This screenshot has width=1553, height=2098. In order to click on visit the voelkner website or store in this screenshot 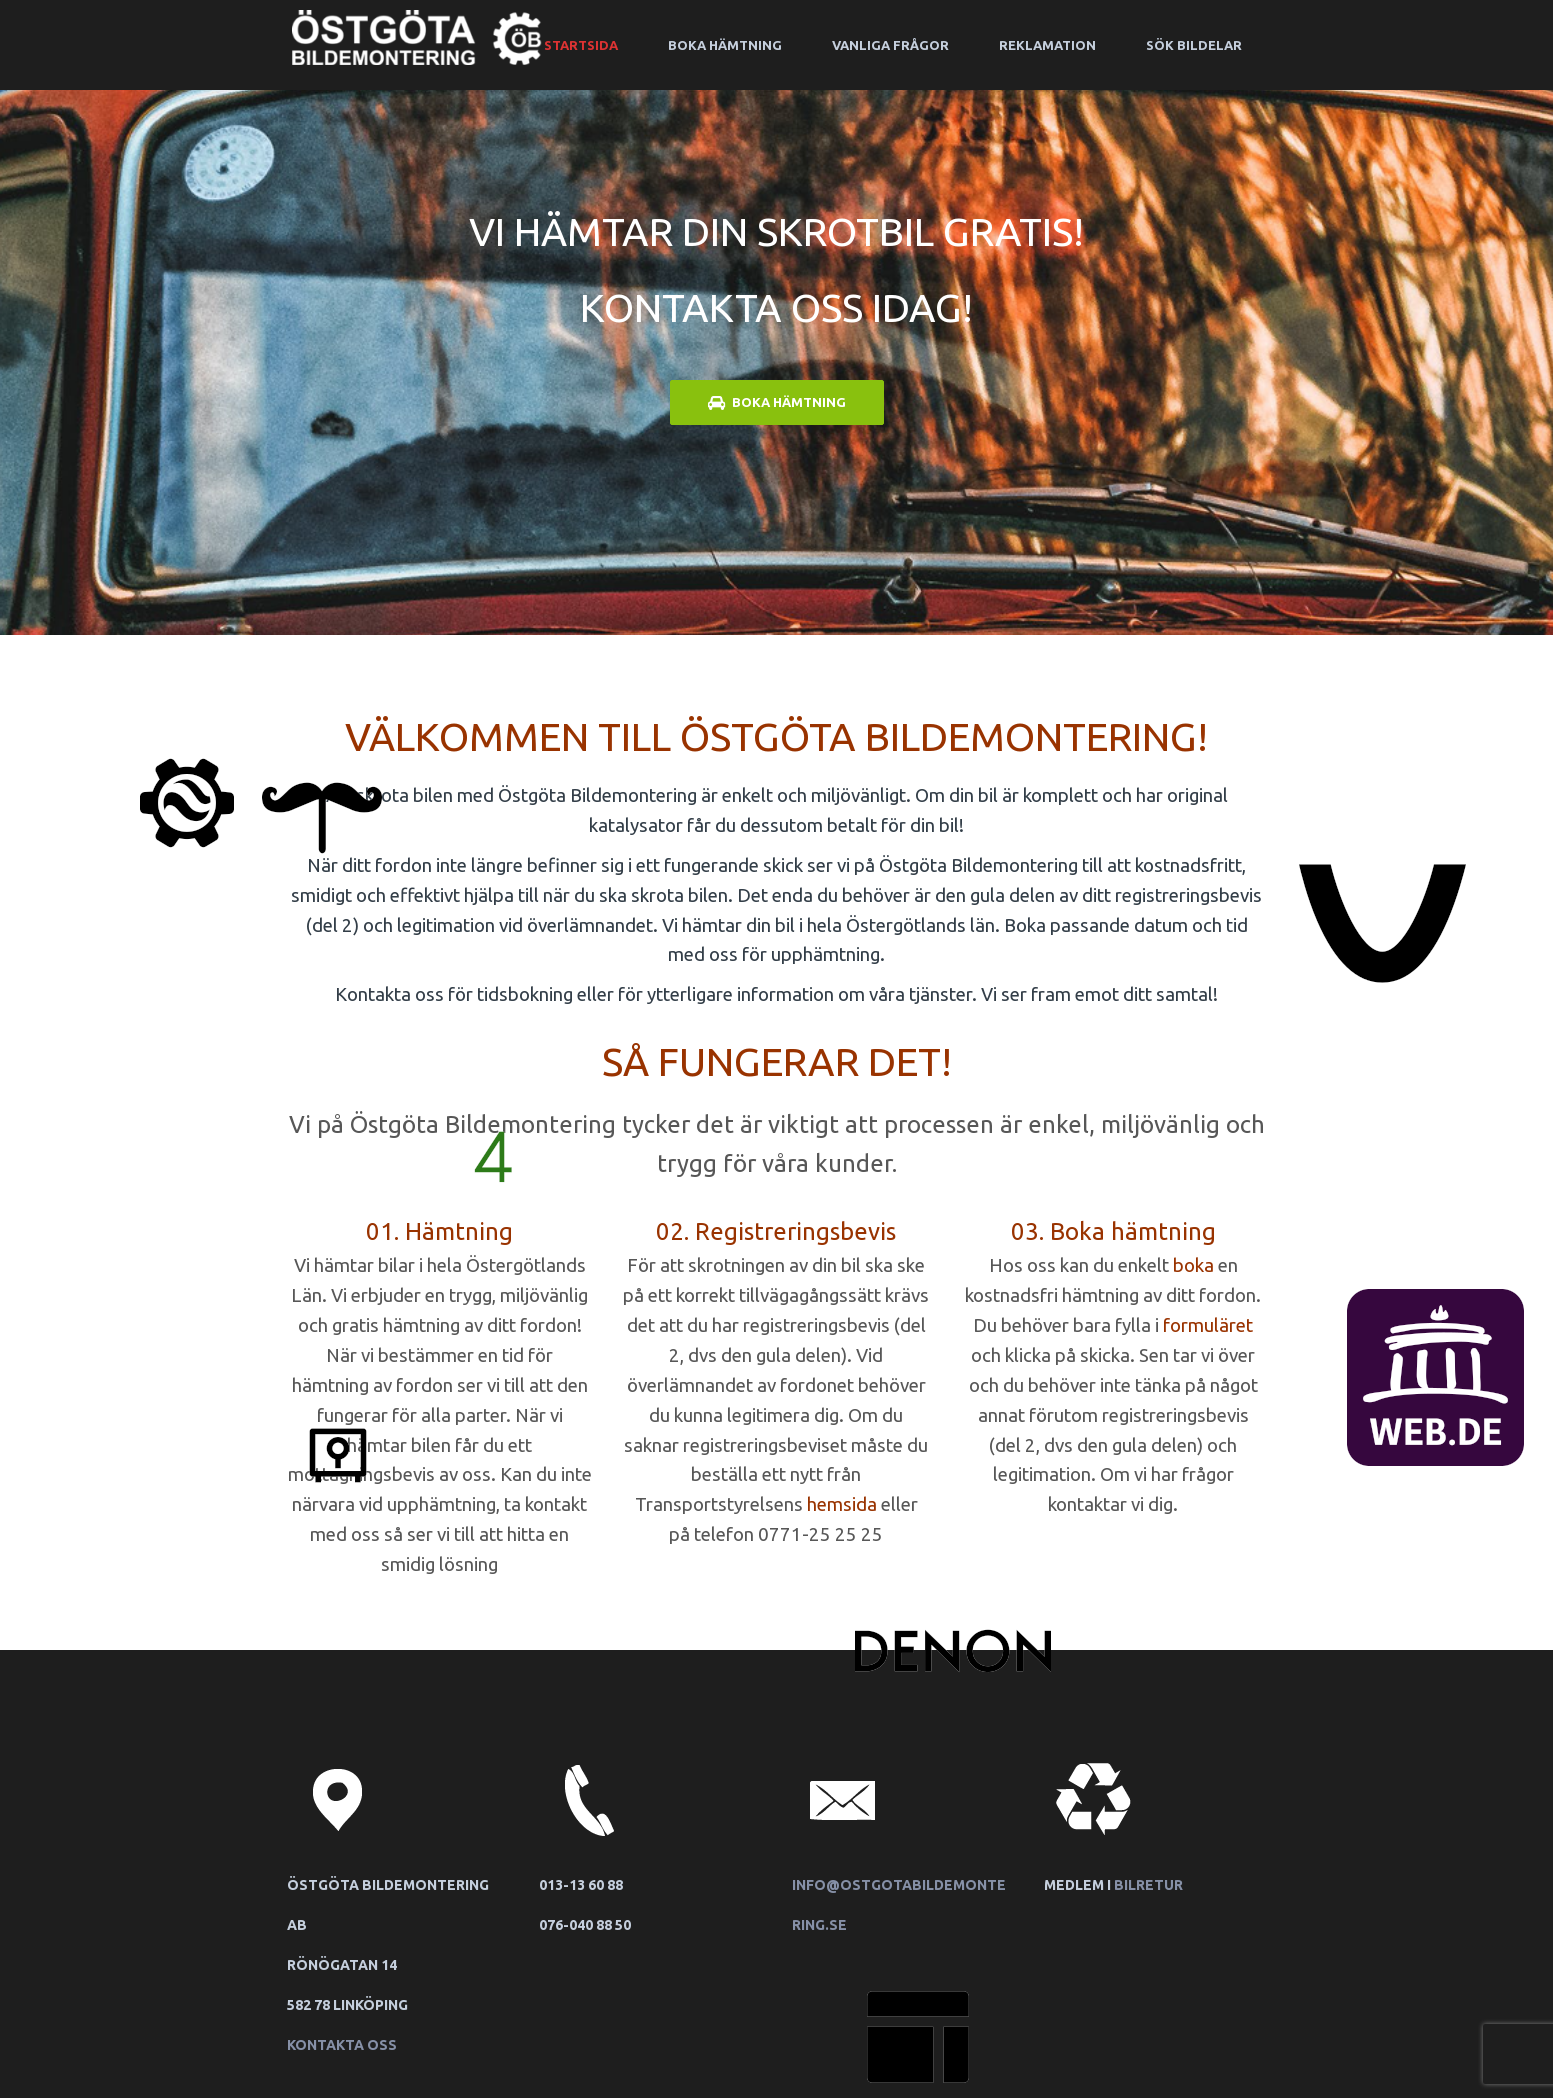, I will do `click(1382, 923)`.